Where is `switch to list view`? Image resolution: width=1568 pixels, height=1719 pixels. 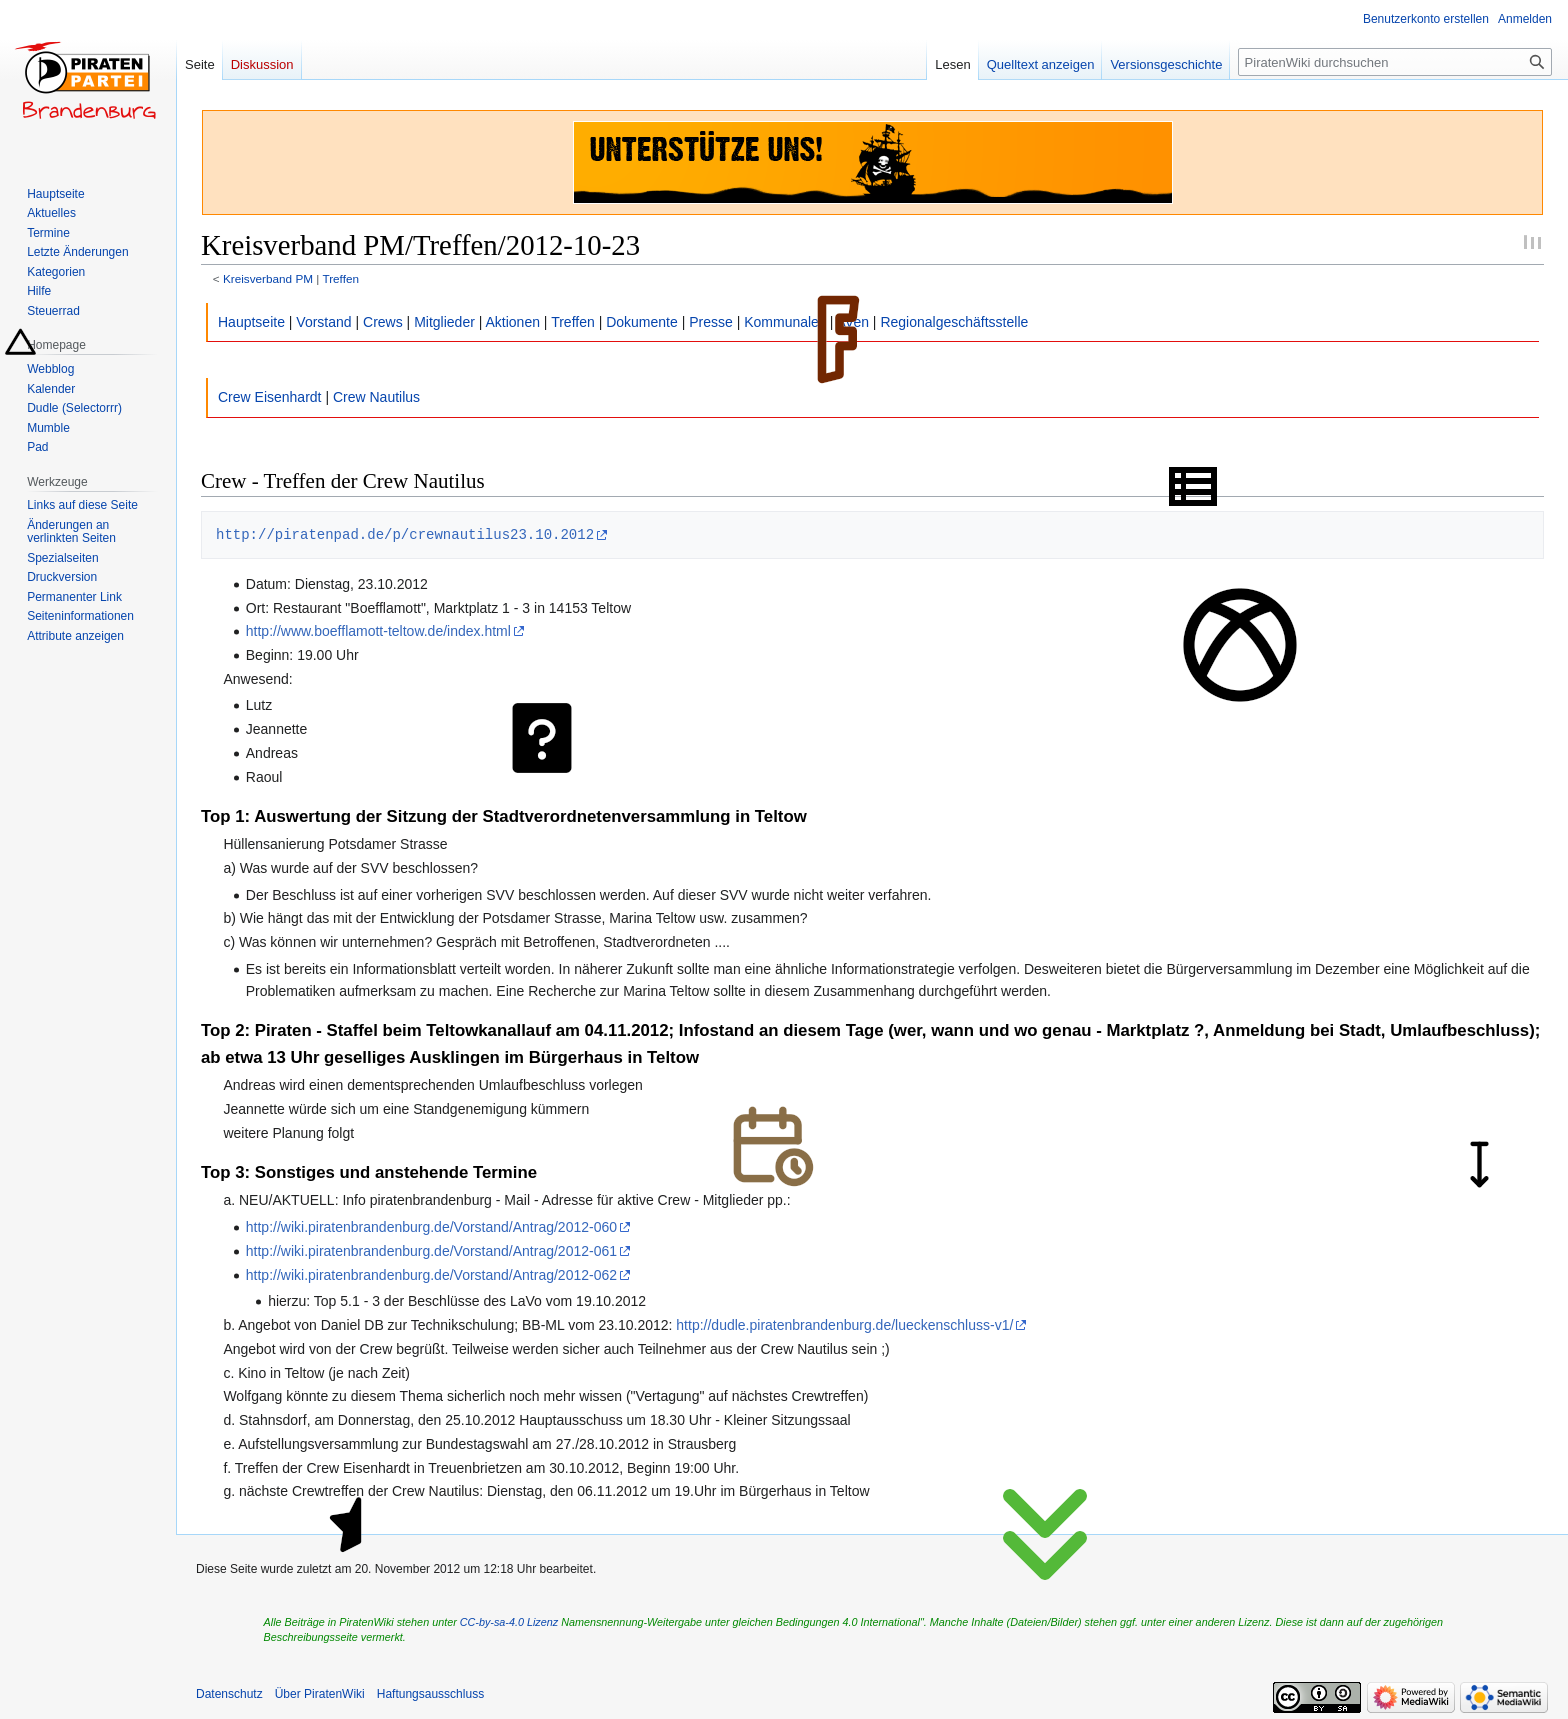
switch to list view is located at coordinates (1194, 486).